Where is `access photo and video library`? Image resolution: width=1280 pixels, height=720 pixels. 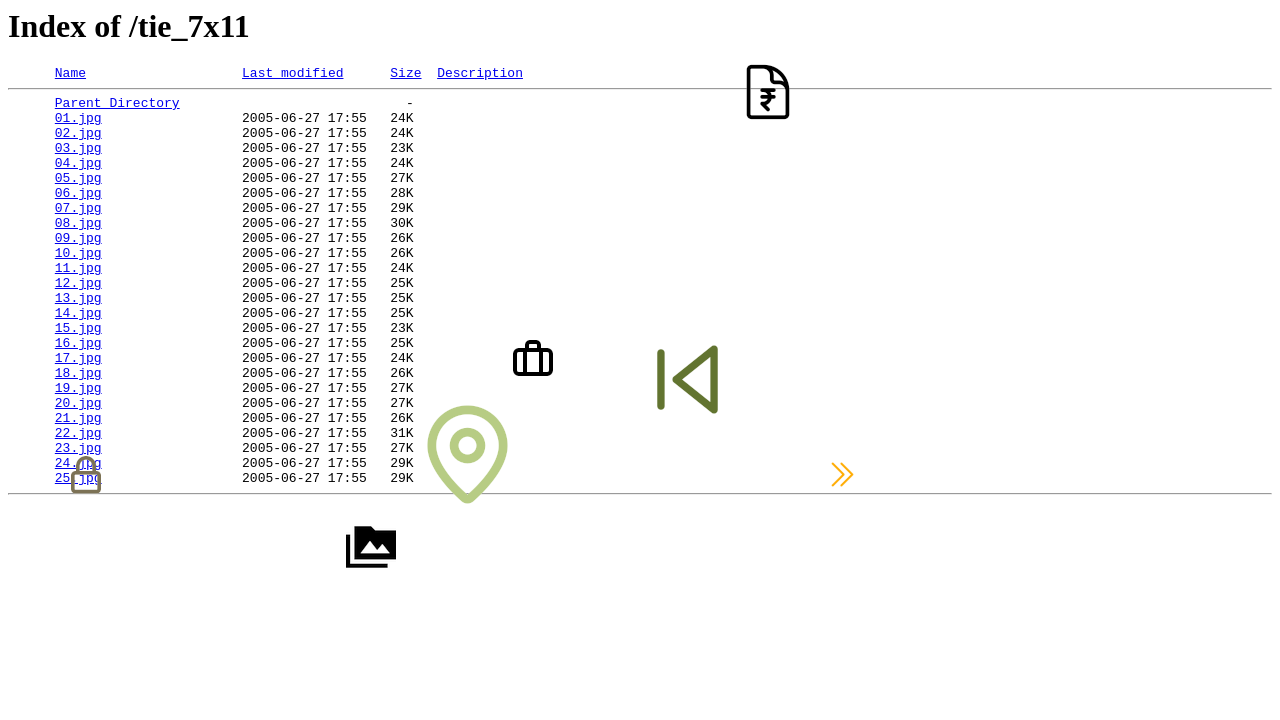 access photo and video library is located at coordinates (371, 547).